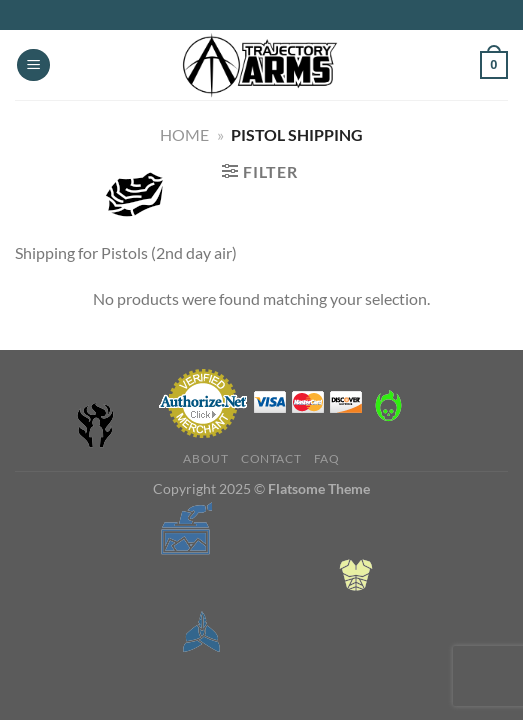 This screenshot has height=720, width=523. Describe the element at coordinates (134, 194) in the screenshot. I see `indicates seafood or shellfish category` at that location.